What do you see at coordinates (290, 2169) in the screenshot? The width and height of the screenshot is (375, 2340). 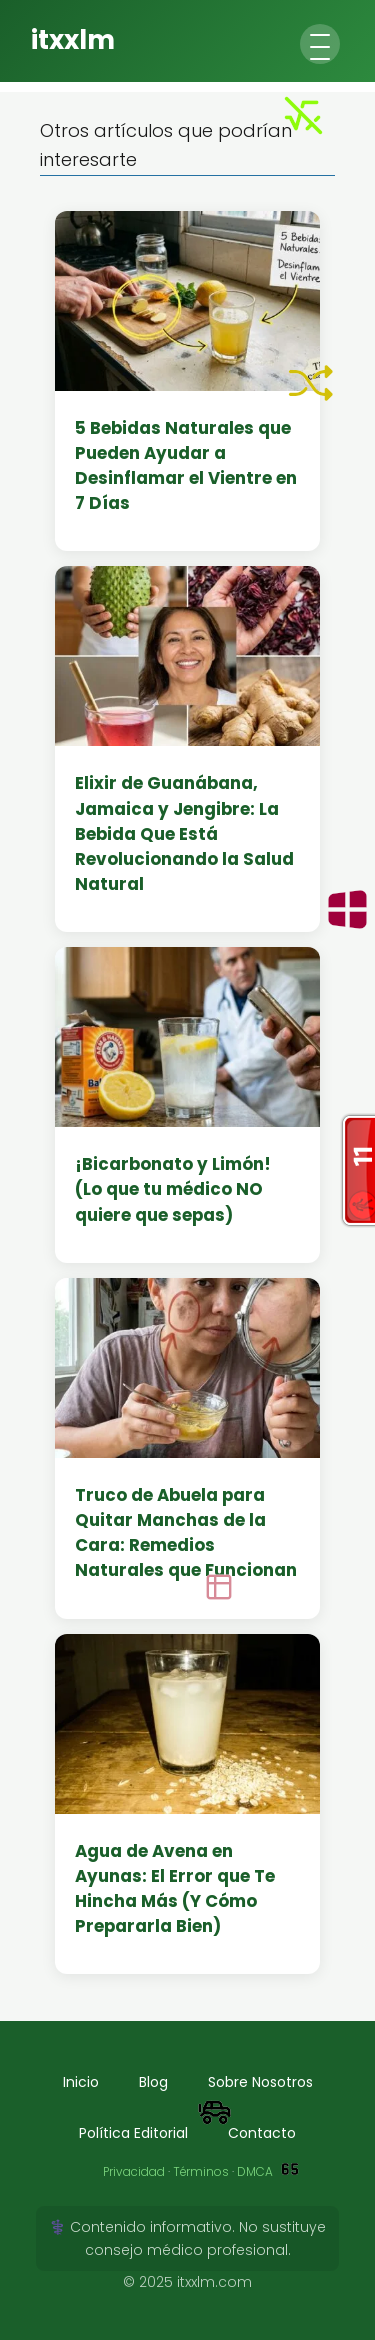 I see `displays the number 65 as a label or badge` at bounding box center [290, 2169].